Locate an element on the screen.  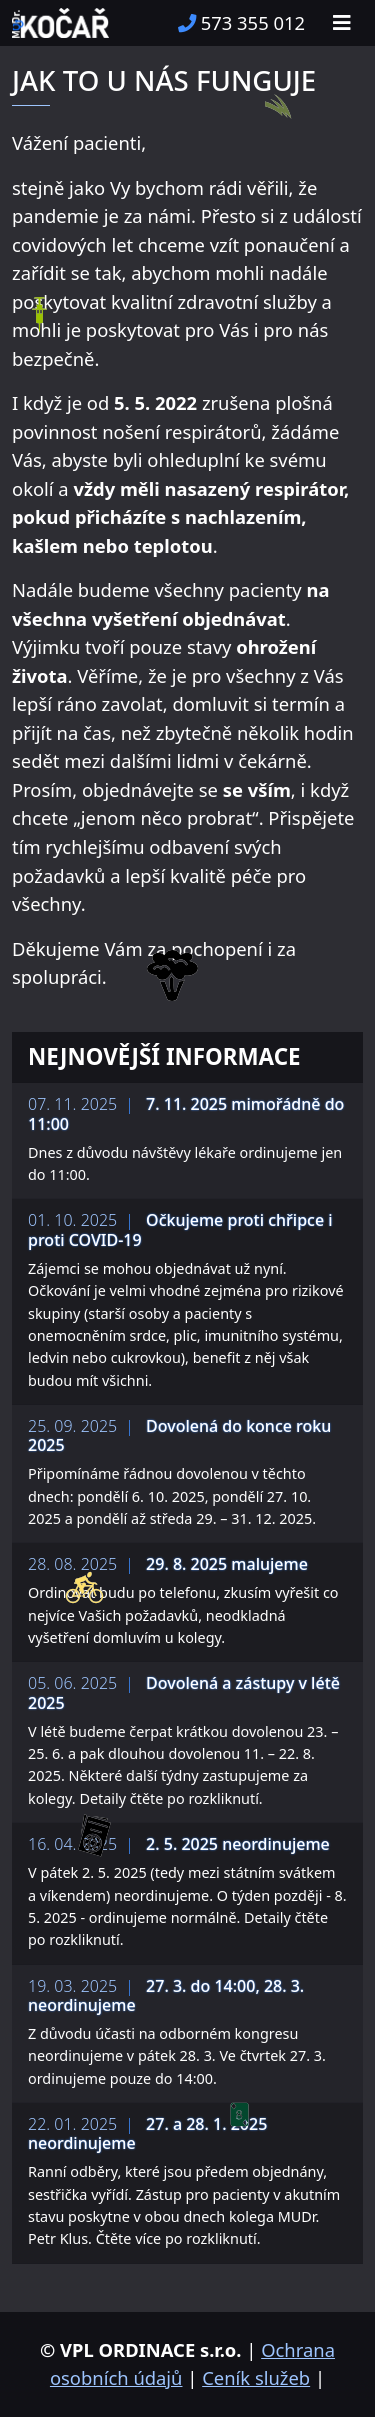
indicates wind or air movement effect is located at coordinates (278, 107).